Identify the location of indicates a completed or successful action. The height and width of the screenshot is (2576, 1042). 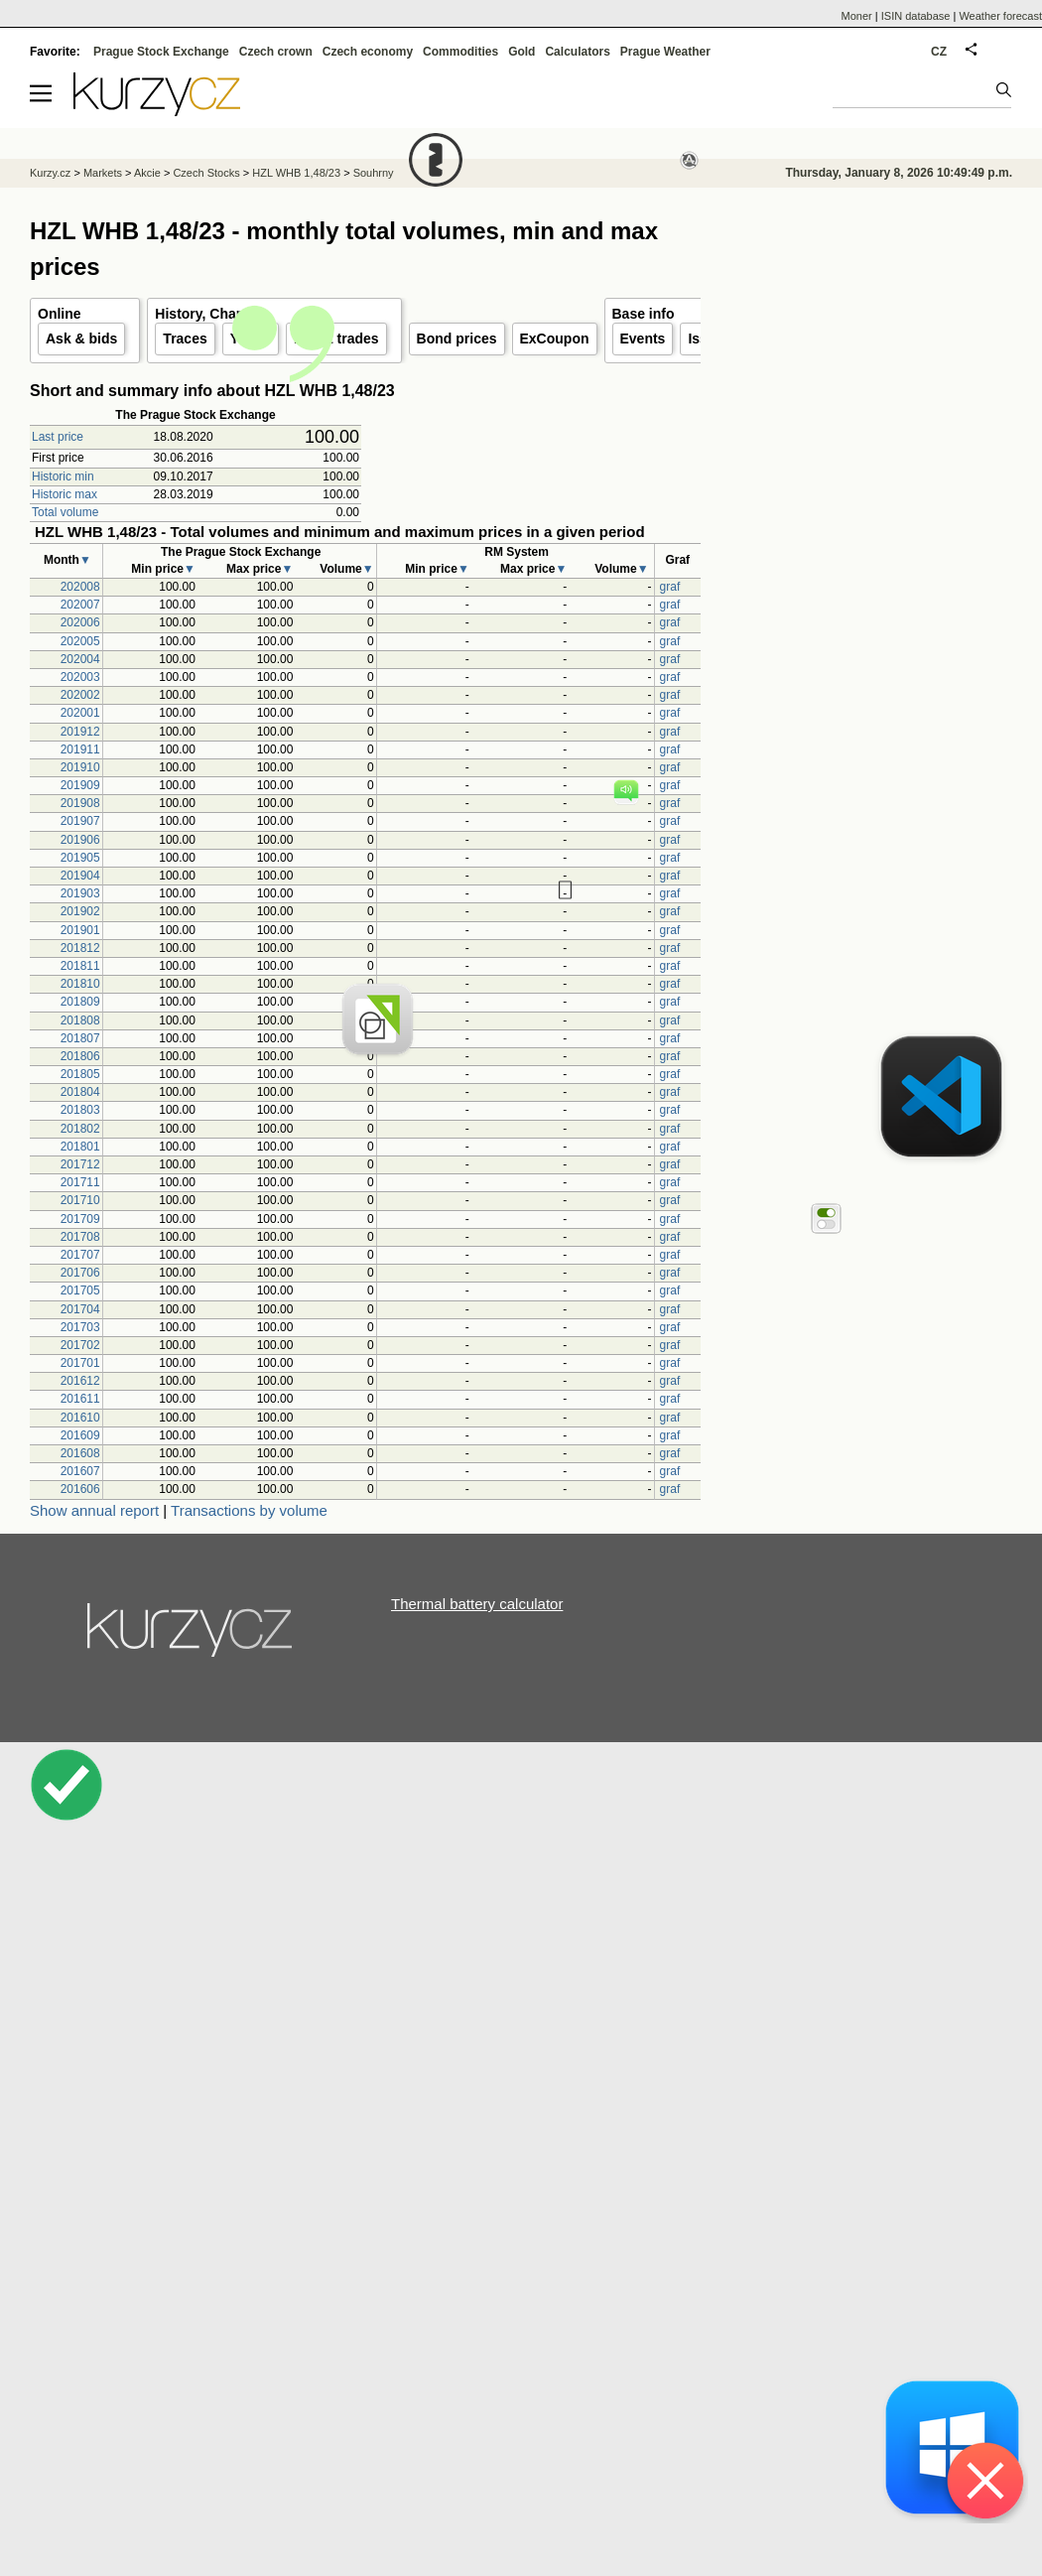
(66, 1785).